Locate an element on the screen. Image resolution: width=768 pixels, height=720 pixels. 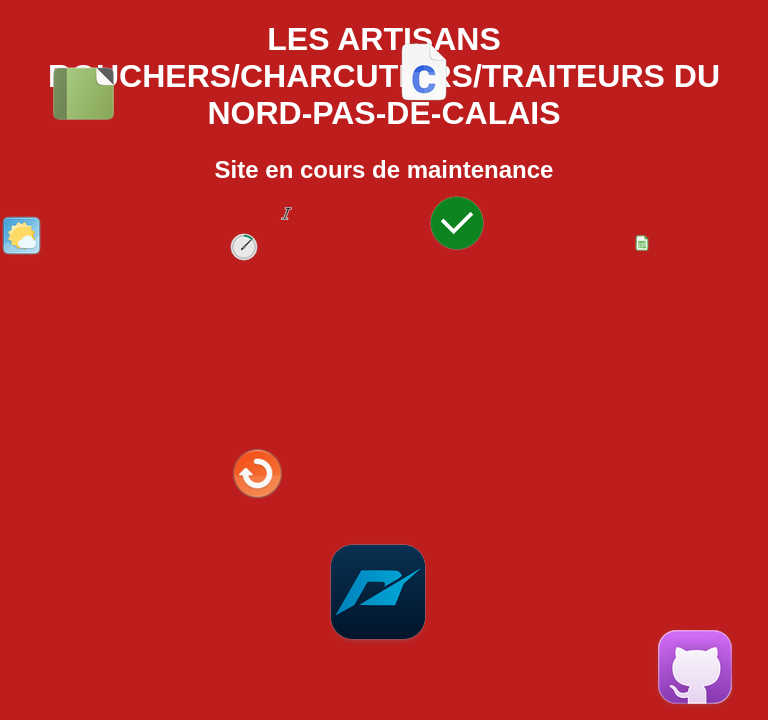
open ubuntu livepatch settings is located at coordinates (257, 473).